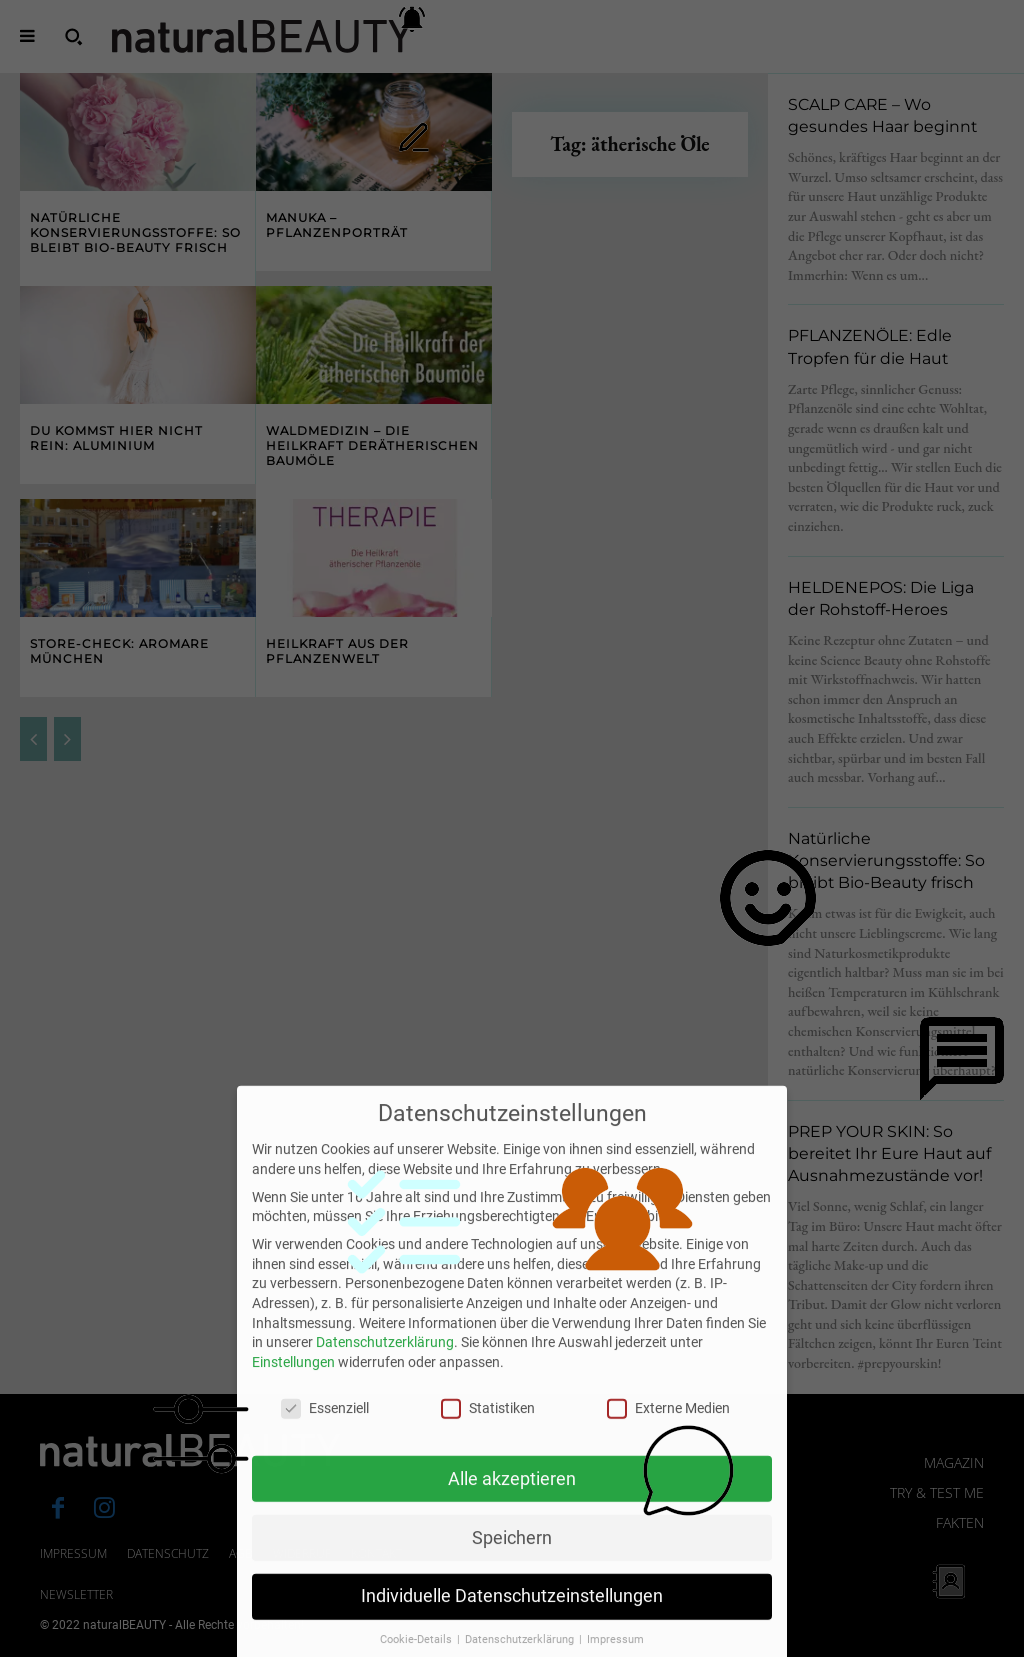  I want to click on open your contacts list, so click(949, 1581).